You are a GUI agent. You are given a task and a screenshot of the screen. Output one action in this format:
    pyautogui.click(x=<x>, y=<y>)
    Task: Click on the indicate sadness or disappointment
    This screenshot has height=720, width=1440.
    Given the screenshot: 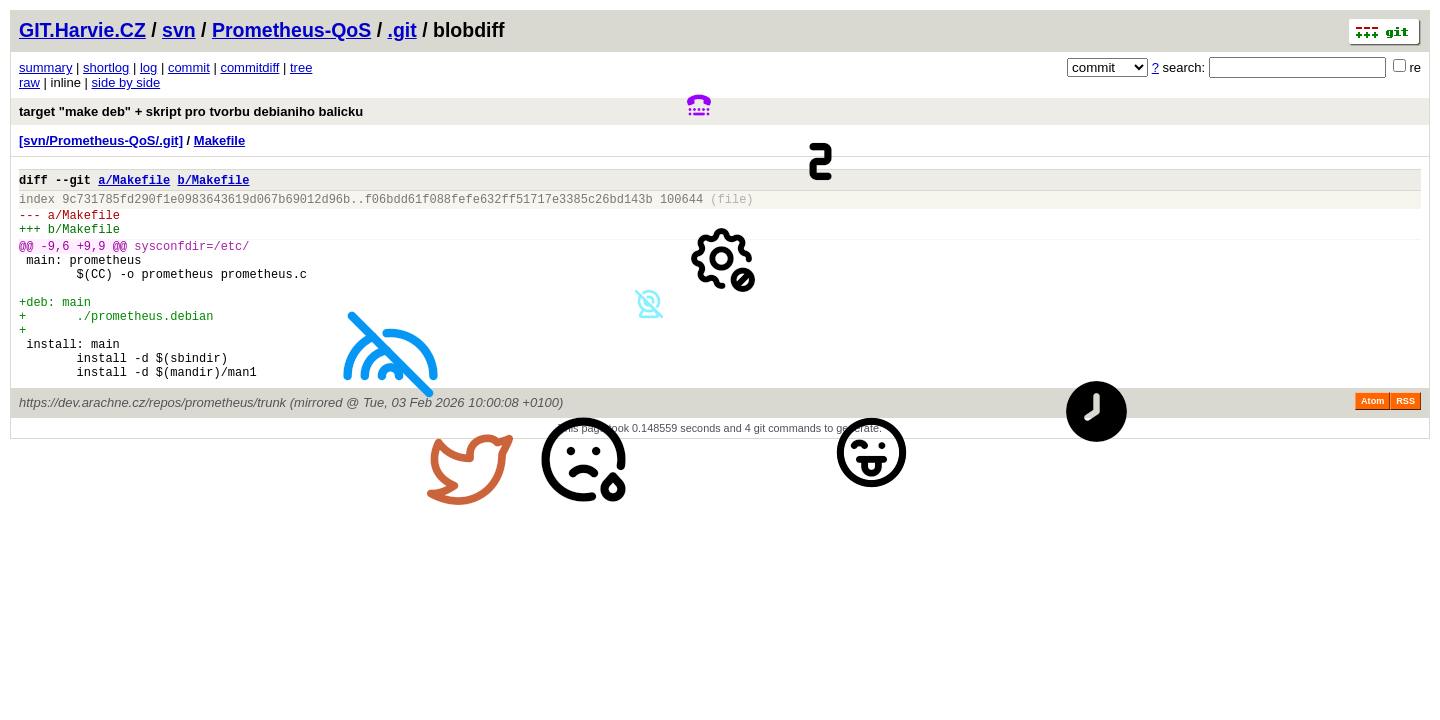 What is the action you would take?
    pyautogui.click(x=583, y=459)
    